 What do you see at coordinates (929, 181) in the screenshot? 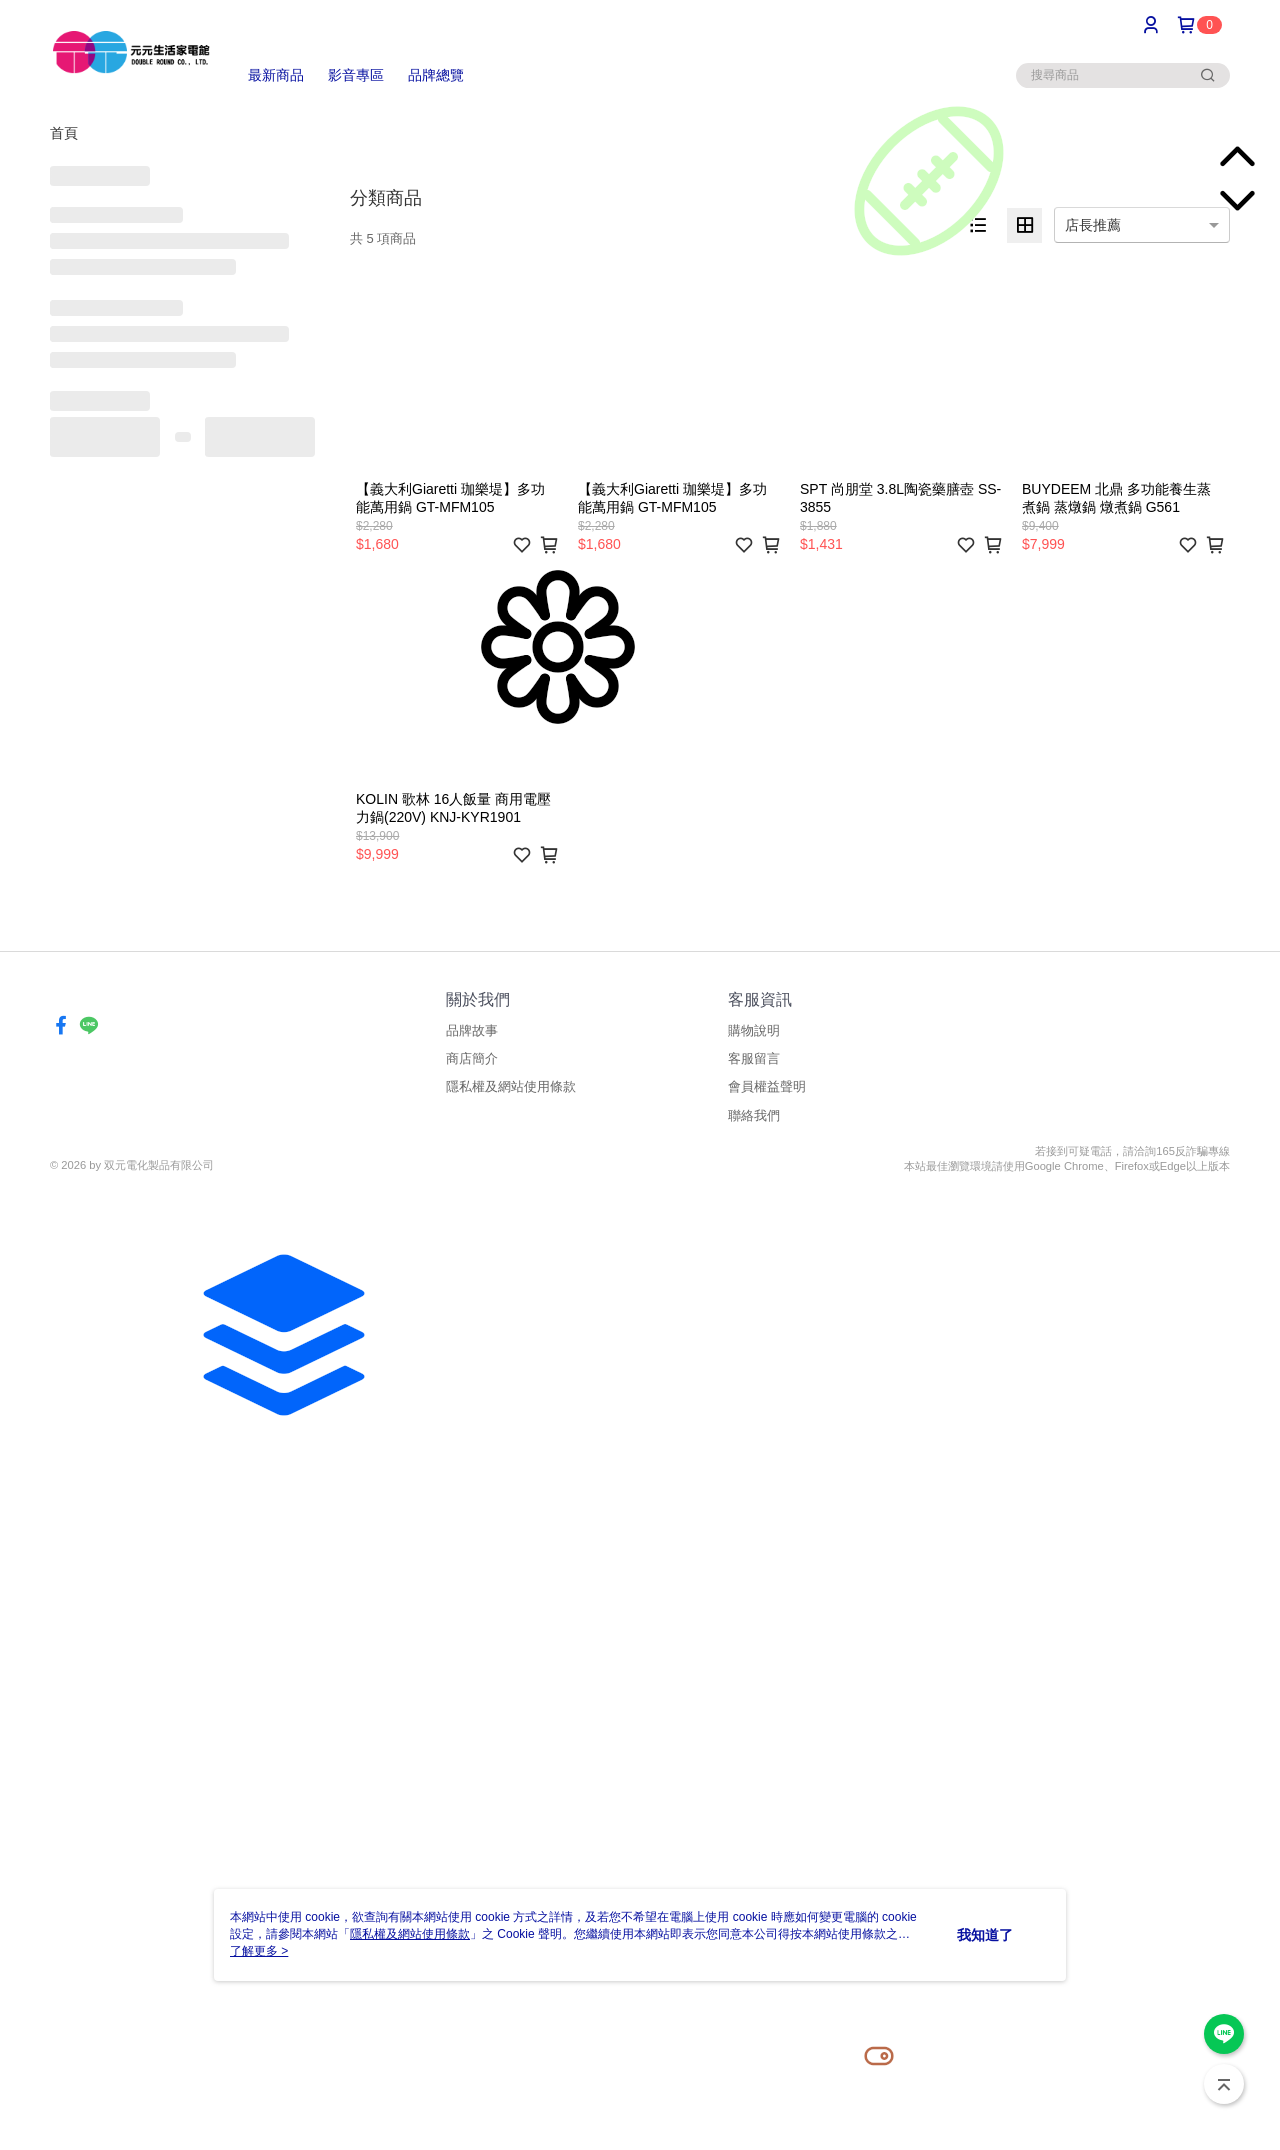
I see `view sports scores or updates` at bounding box center [929, 181].